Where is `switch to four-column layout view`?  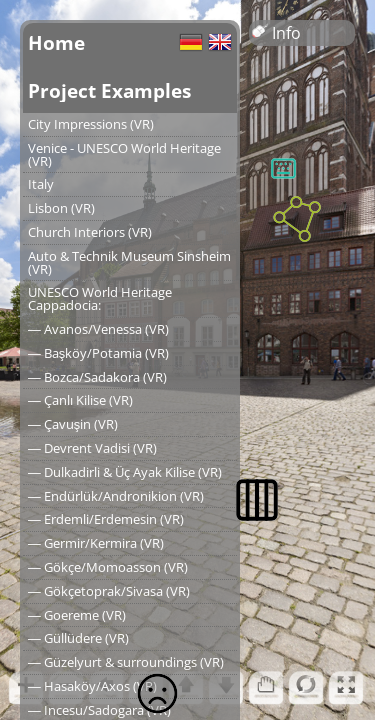
switch to four-column layout view is located at coordinates (257, 500).